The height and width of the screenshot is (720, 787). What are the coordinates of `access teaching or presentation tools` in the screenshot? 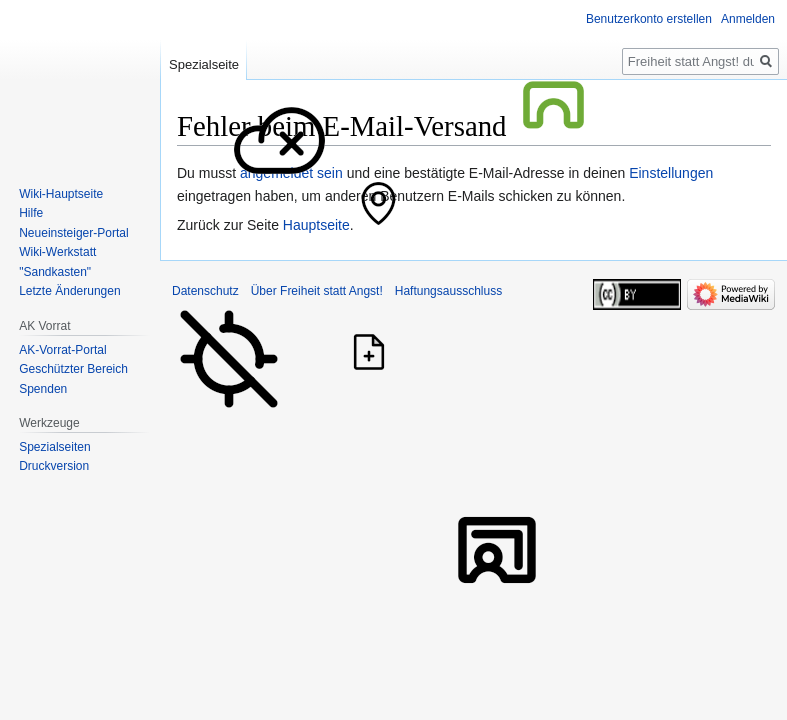 It's located at (497, 550).